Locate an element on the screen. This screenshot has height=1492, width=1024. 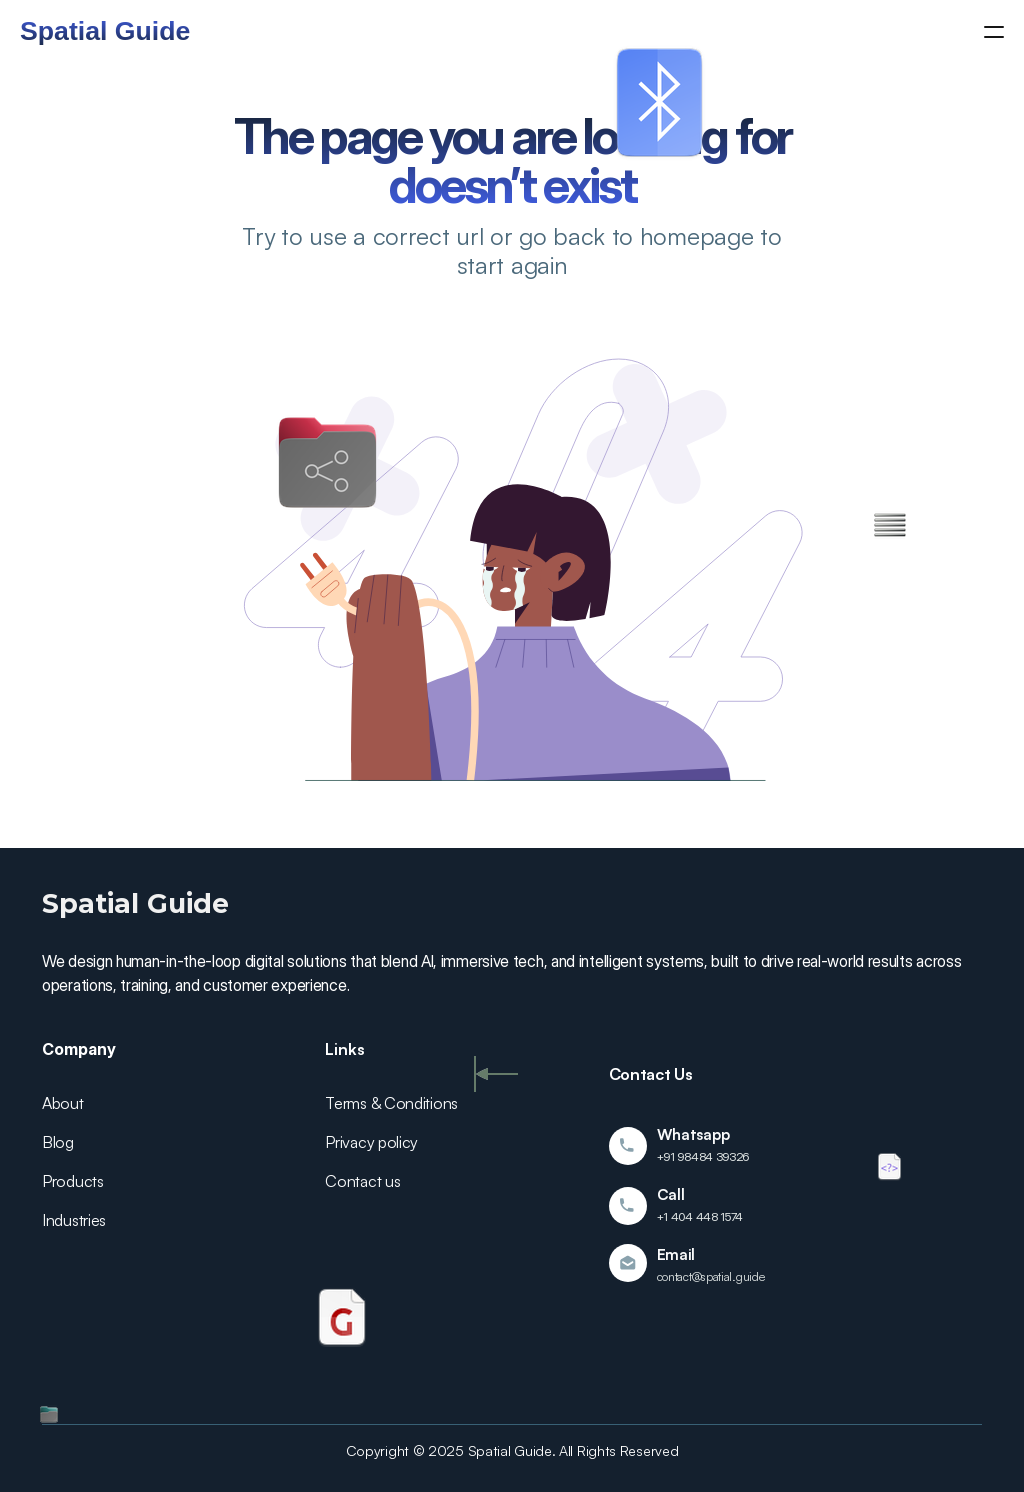
a g-code file for 3D printing or CNC machining is located at coordinates (342, 1317).